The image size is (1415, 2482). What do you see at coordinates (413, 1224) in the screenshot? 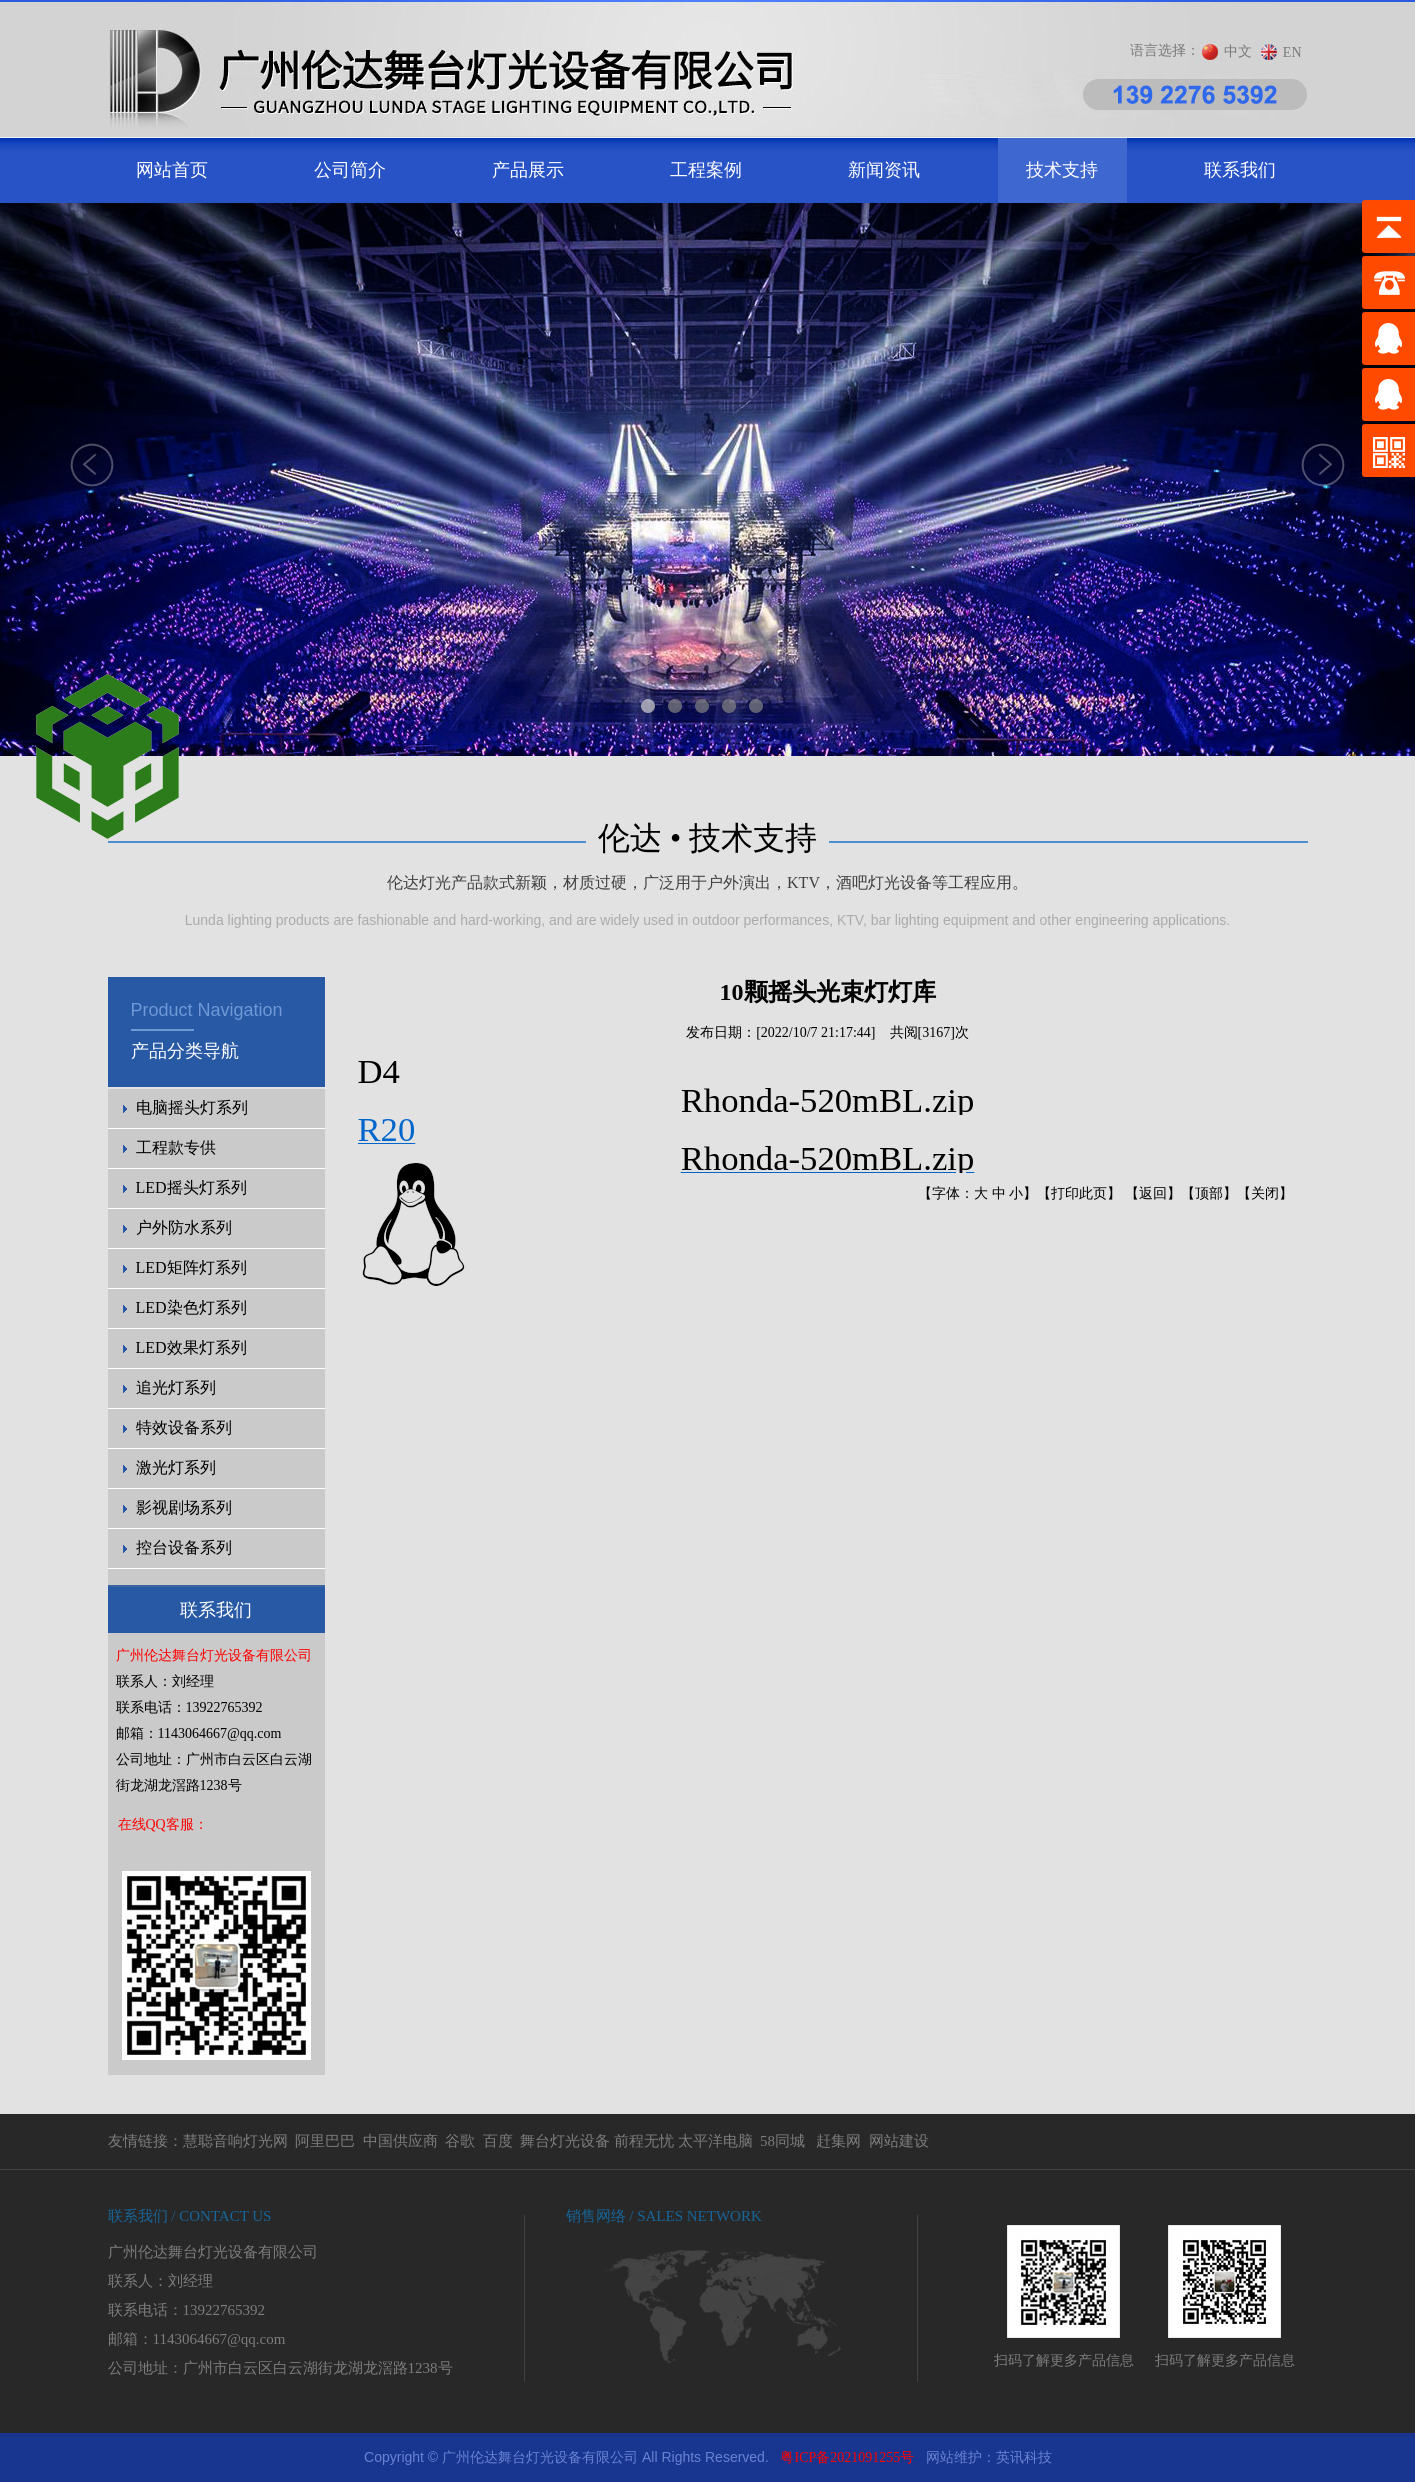
I see `linux operating system logo` at bounding box center [413, 1224].